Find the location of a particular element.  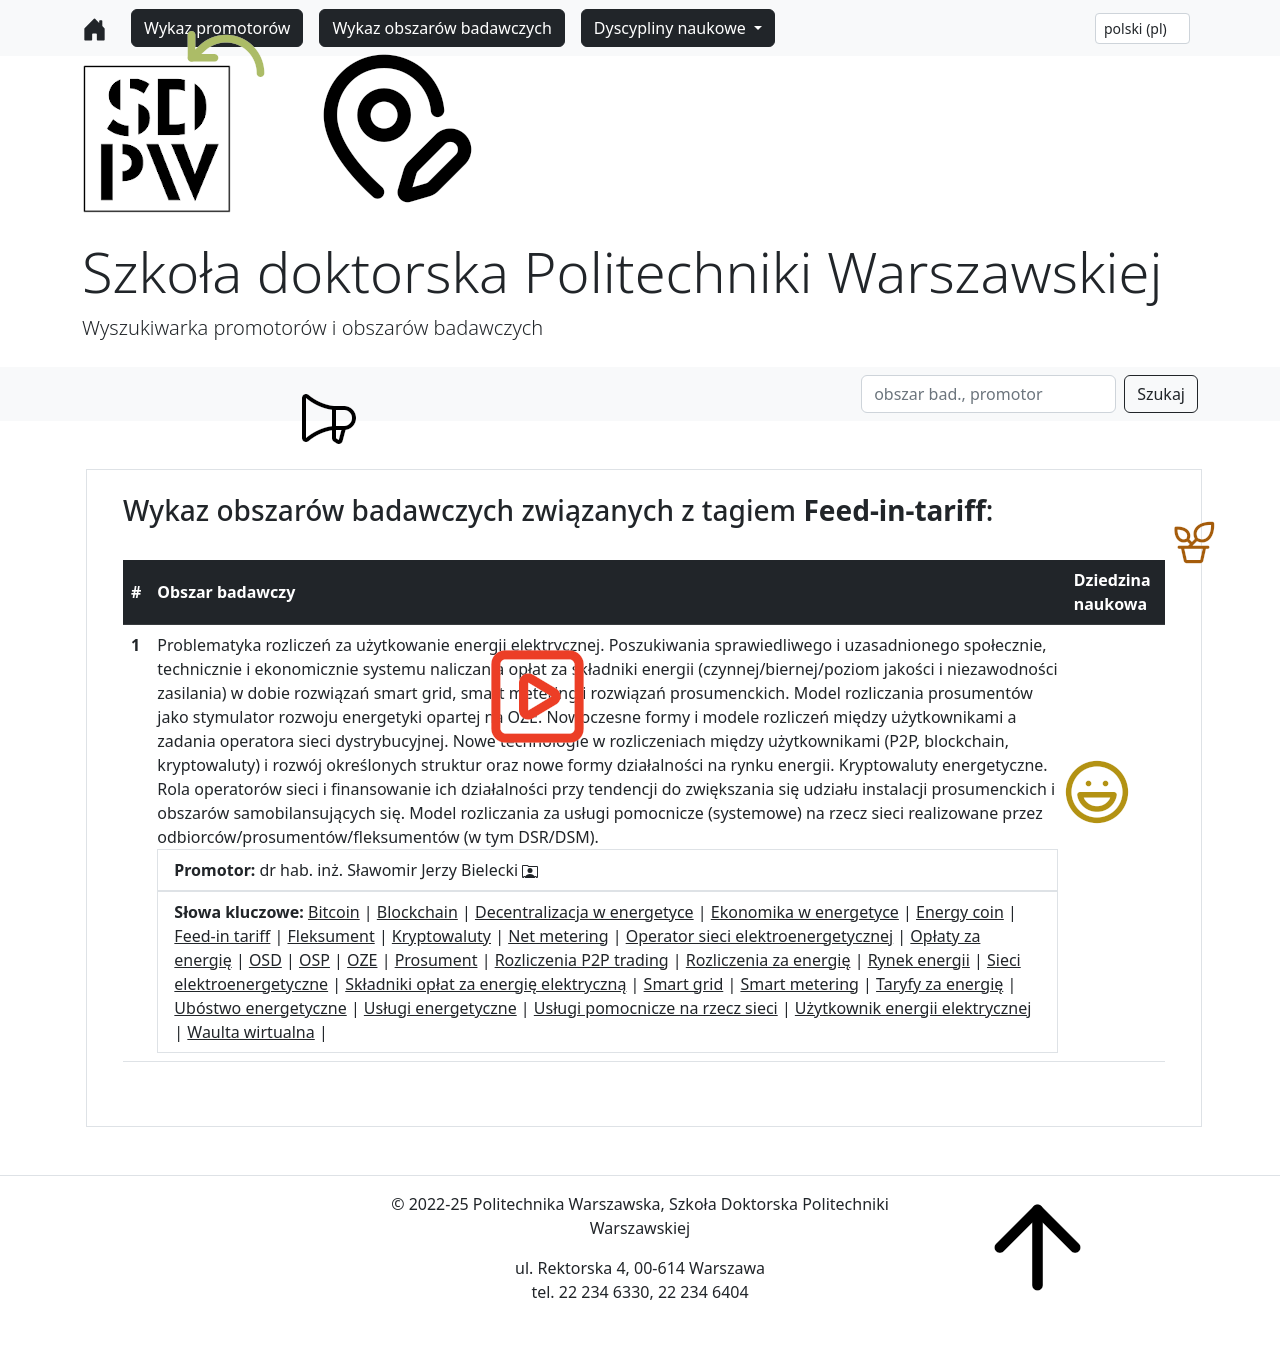

play video or media content is located at coordinates (537, 696).